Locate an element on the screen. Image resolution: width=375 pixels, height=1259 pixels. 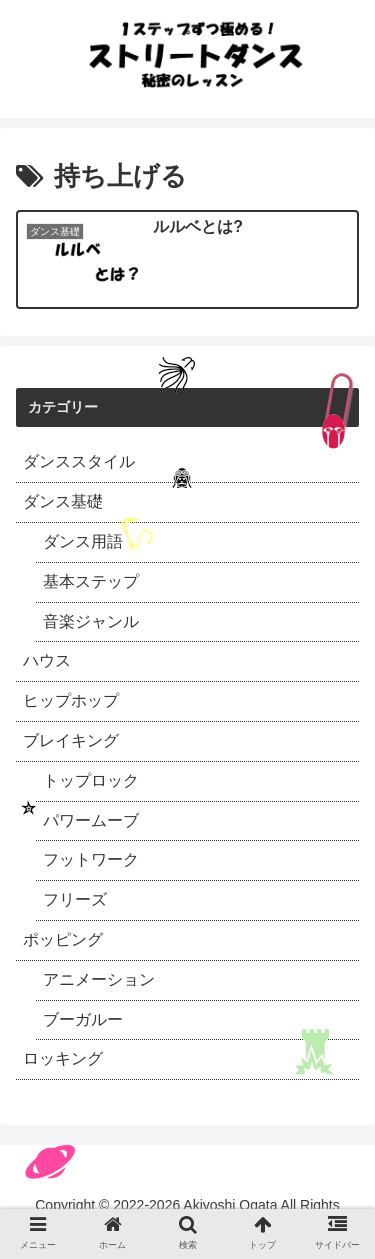
view pilot or aviation-related content is located at coordinates (182, 478).